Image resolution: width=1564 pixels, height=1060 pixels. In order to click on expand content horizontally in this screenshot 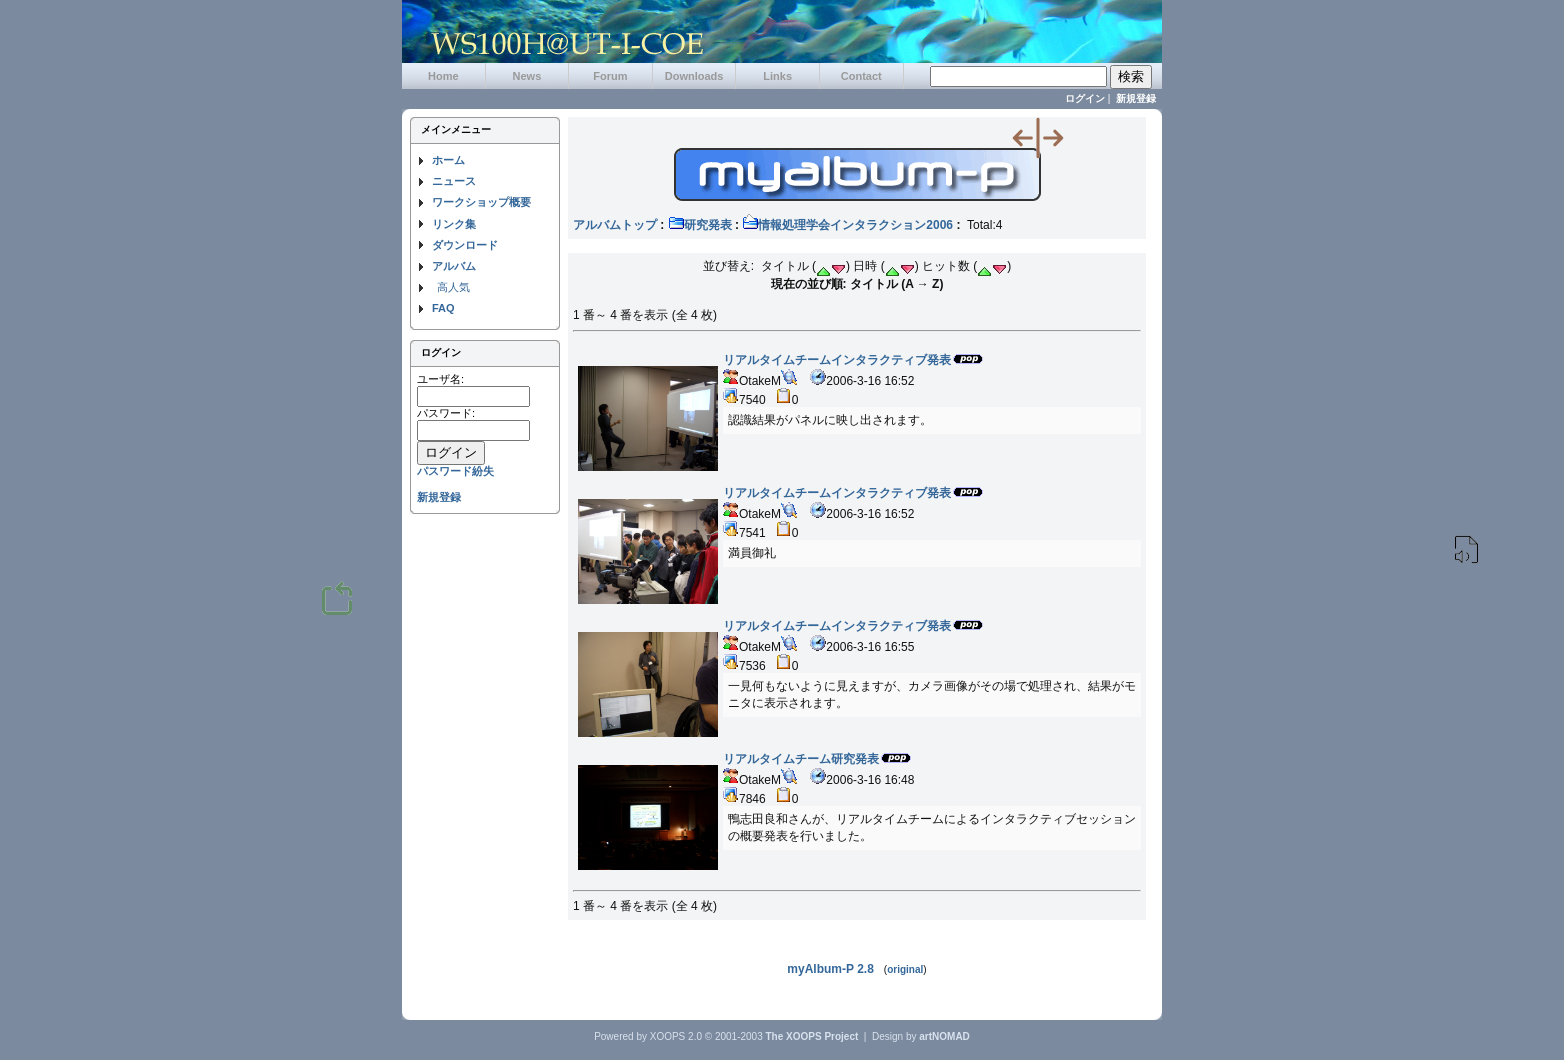, I will do `click(1038, 138)`.